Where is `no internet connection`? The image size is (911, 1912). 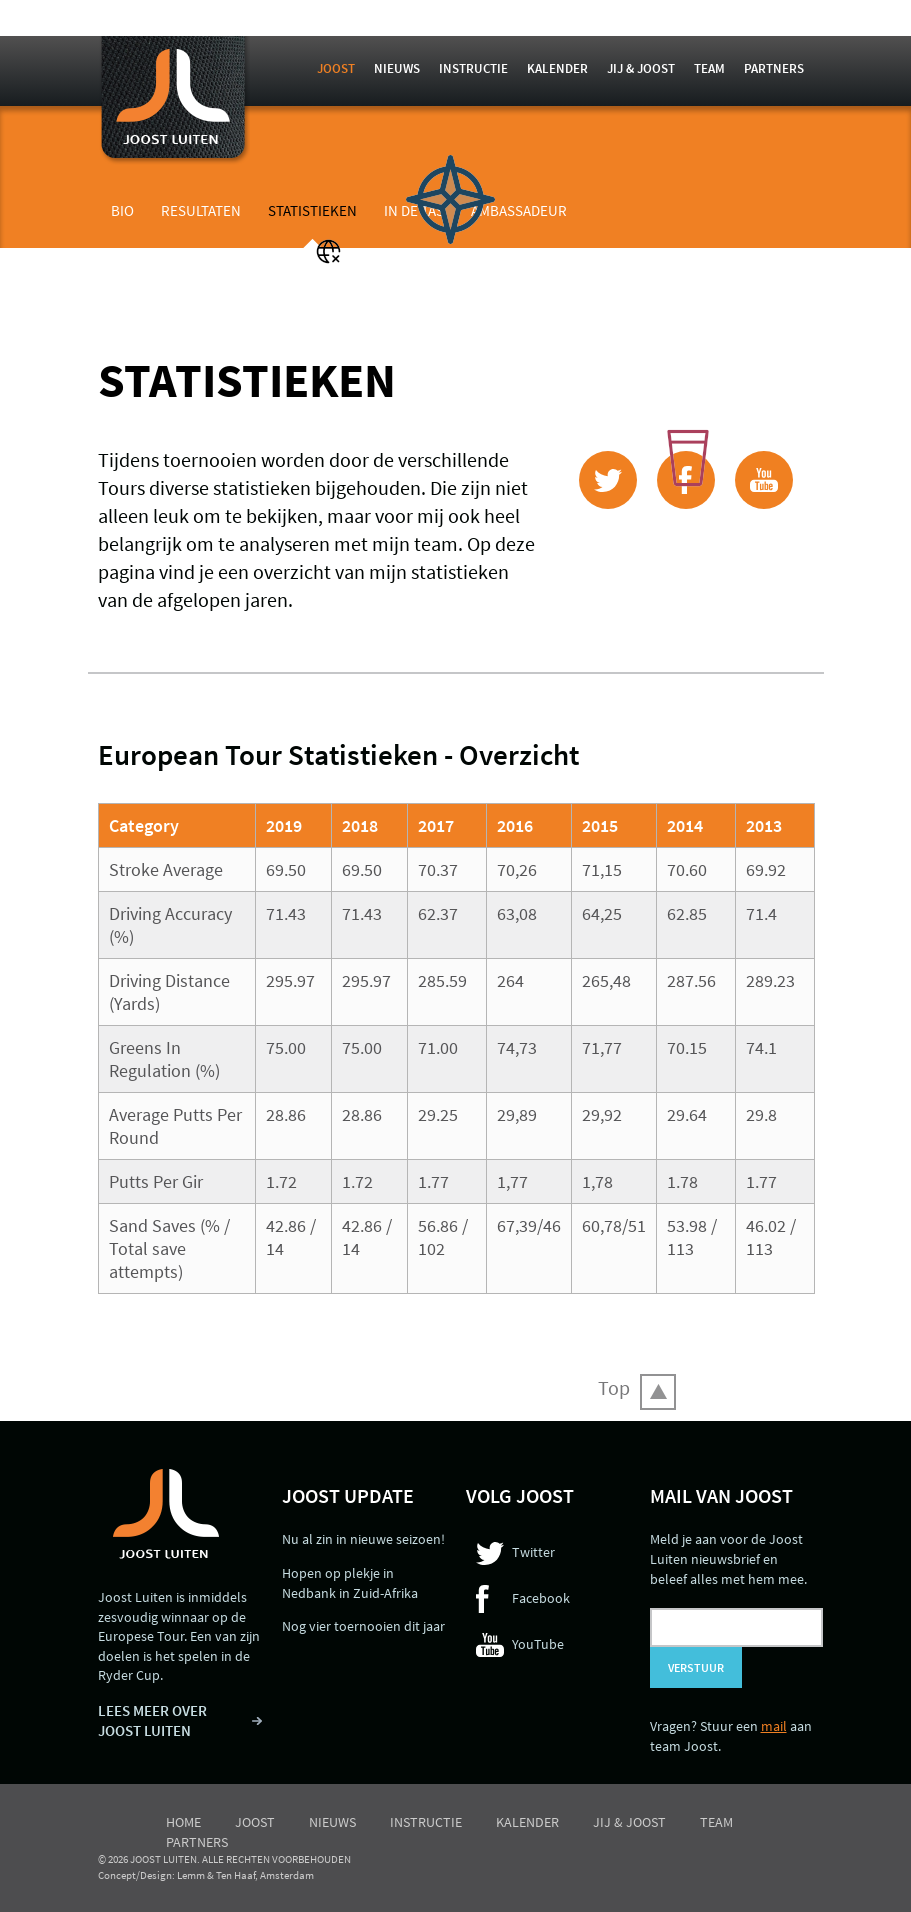
no internet connection is located at coordinates (328, 251).